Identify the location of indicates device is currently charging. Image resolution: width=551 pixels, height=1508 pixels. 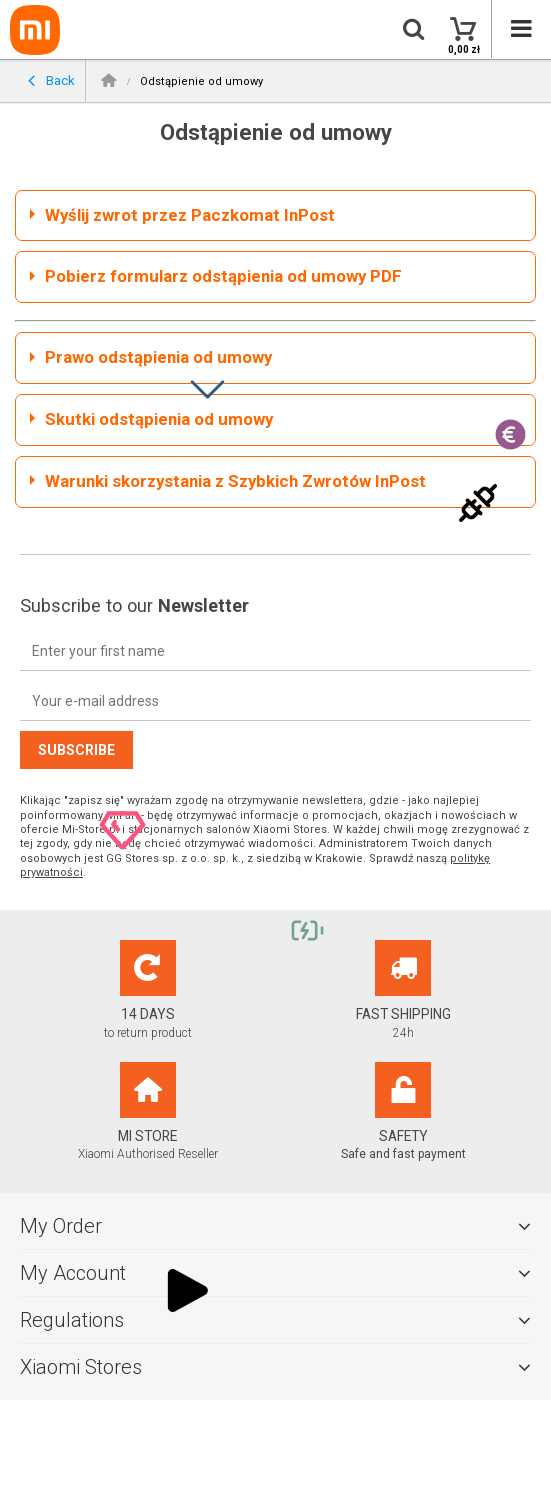
(307, 930).